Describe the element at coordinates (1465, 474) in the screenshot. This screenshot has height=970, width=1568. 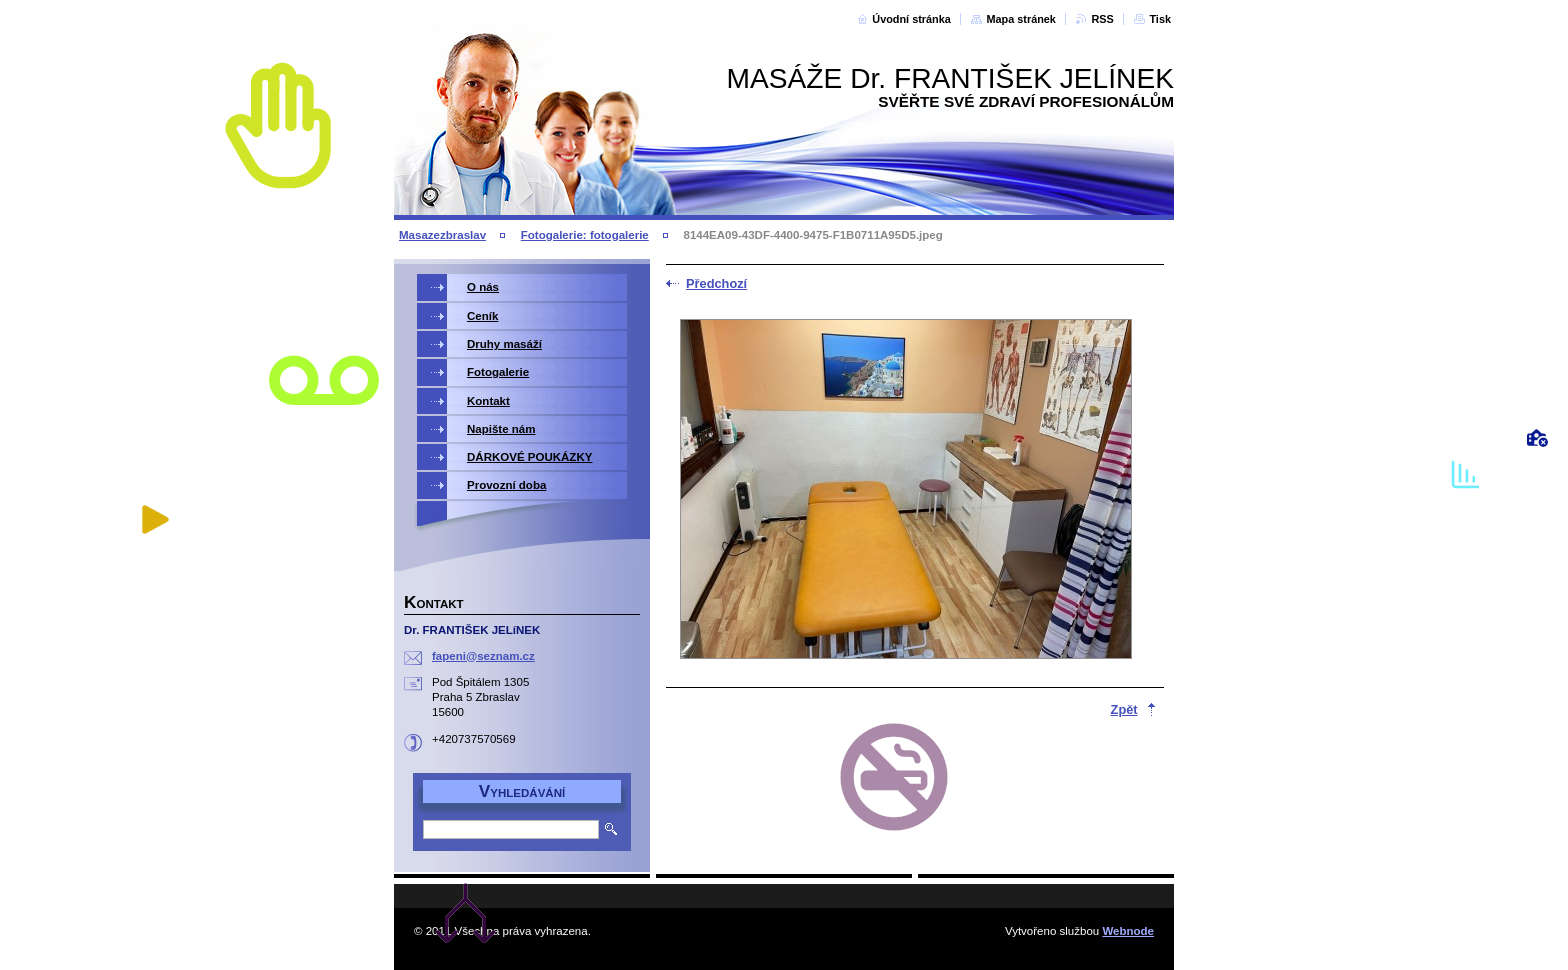
I see `view declining metrics or statistics` at that location.